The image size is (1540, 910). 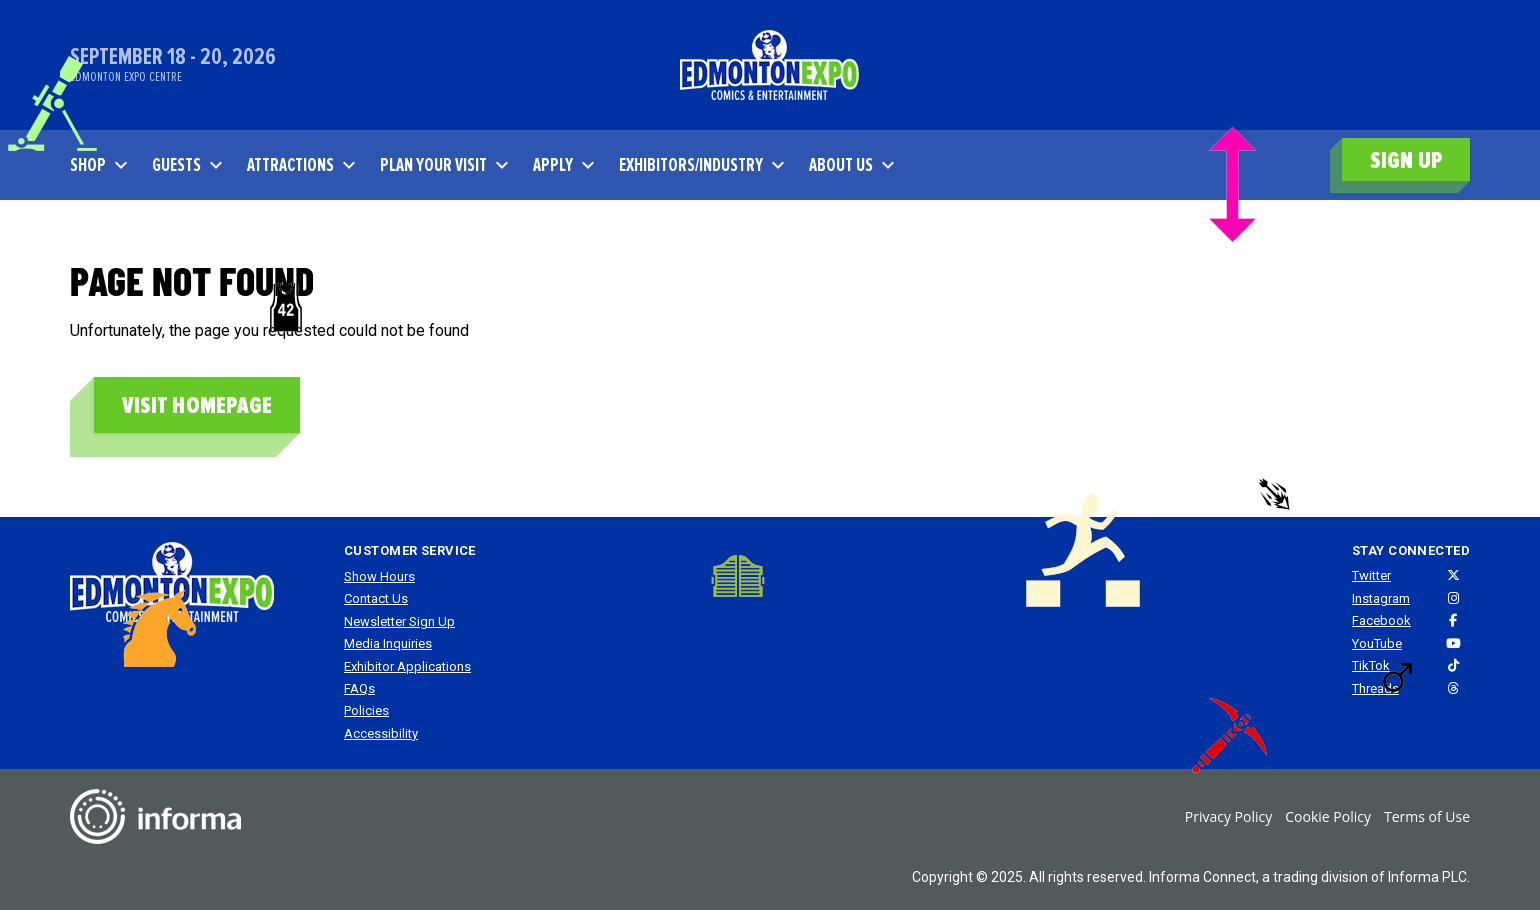 What do you see at coordinates (1083, 550) in the screenshot?
I see `jump across platforms or obstacles` at bounding box center [1083, 550].